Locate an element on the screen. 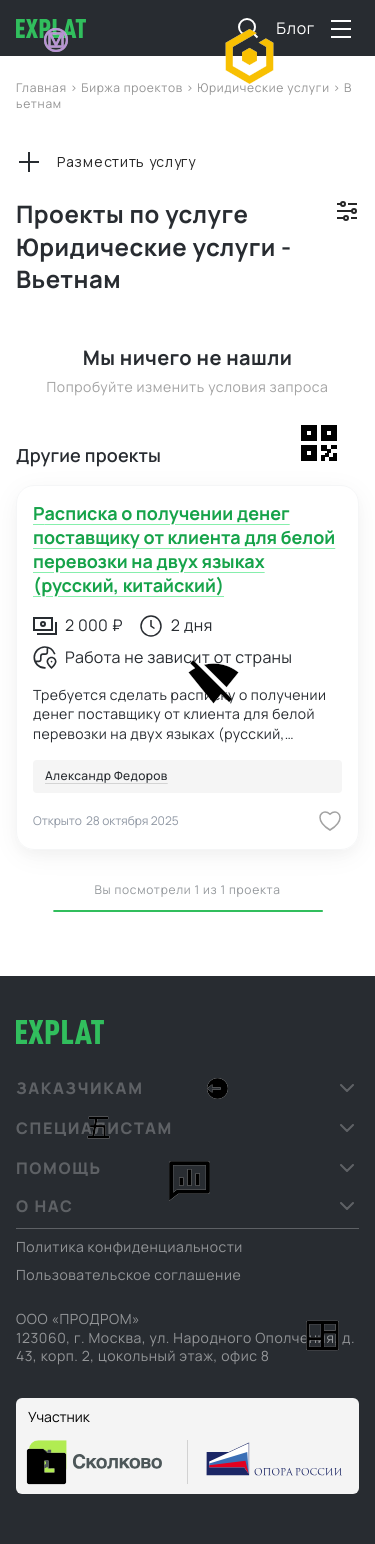 The image size is (375, 1544). indicates wifi is currently disabled is located at coordinates (213, 683).